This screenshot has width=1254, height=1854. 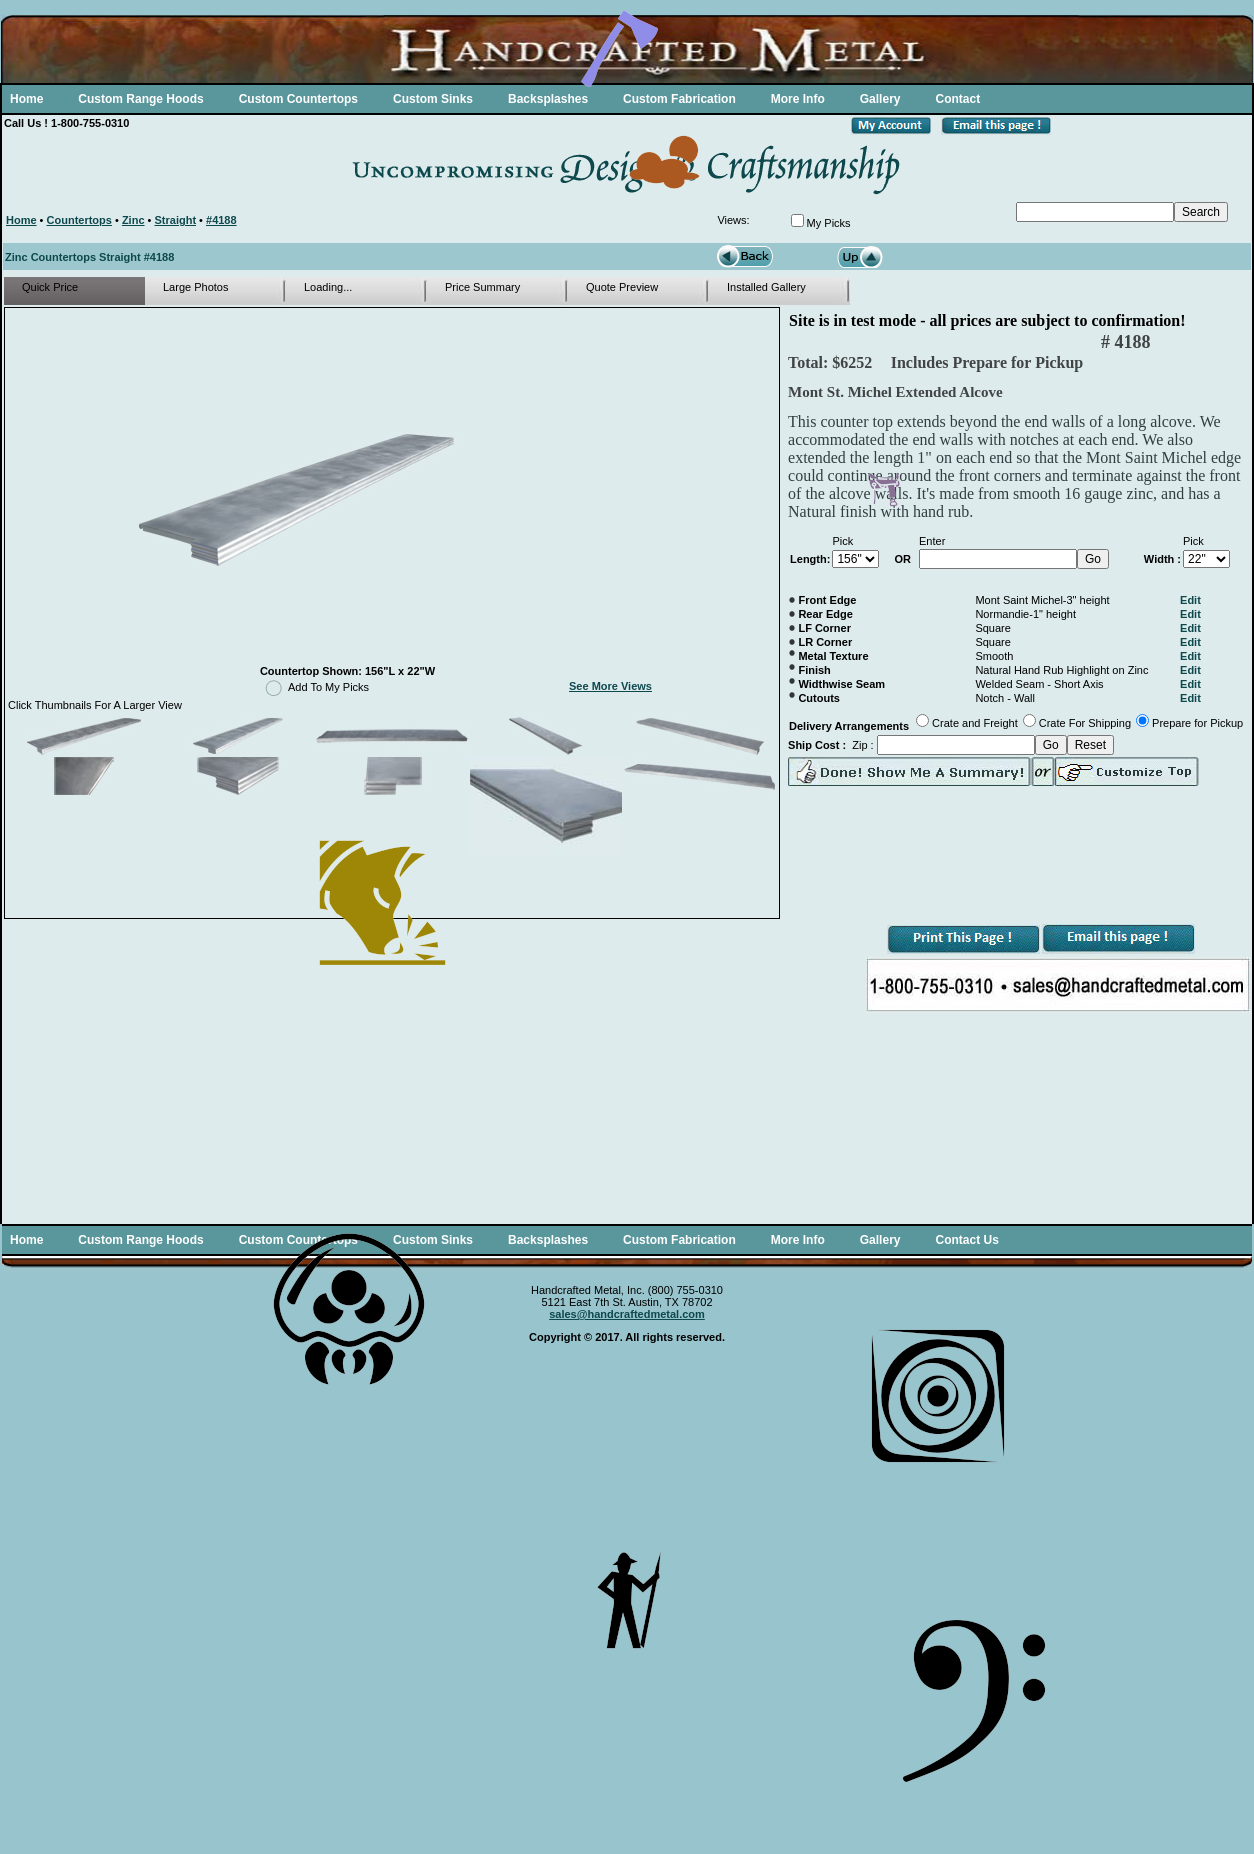 I want to click on equip hatchet tool or weapon, so click(x=619, y=48).